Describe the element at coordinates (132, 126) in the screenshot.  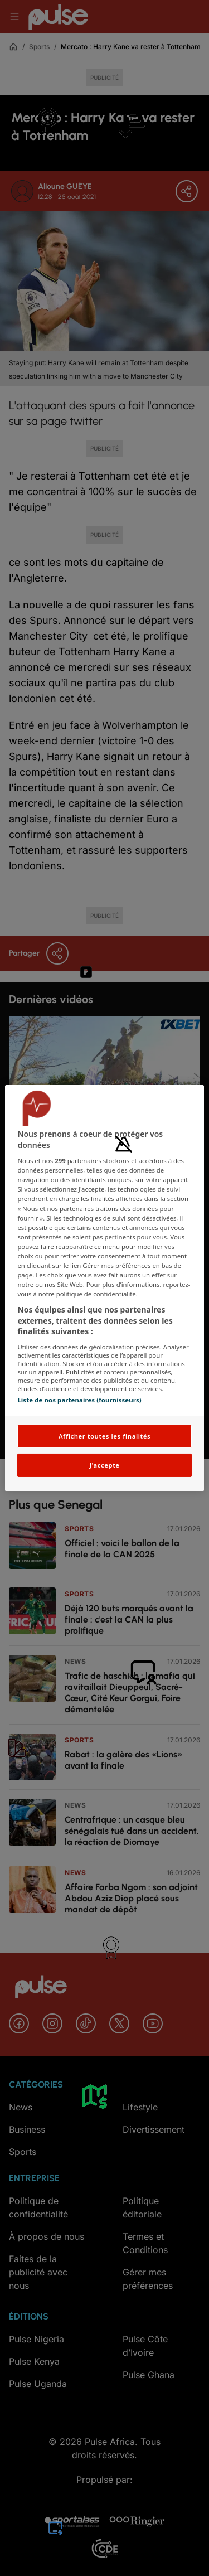
I see `sort items from smallest to largest` at that location.